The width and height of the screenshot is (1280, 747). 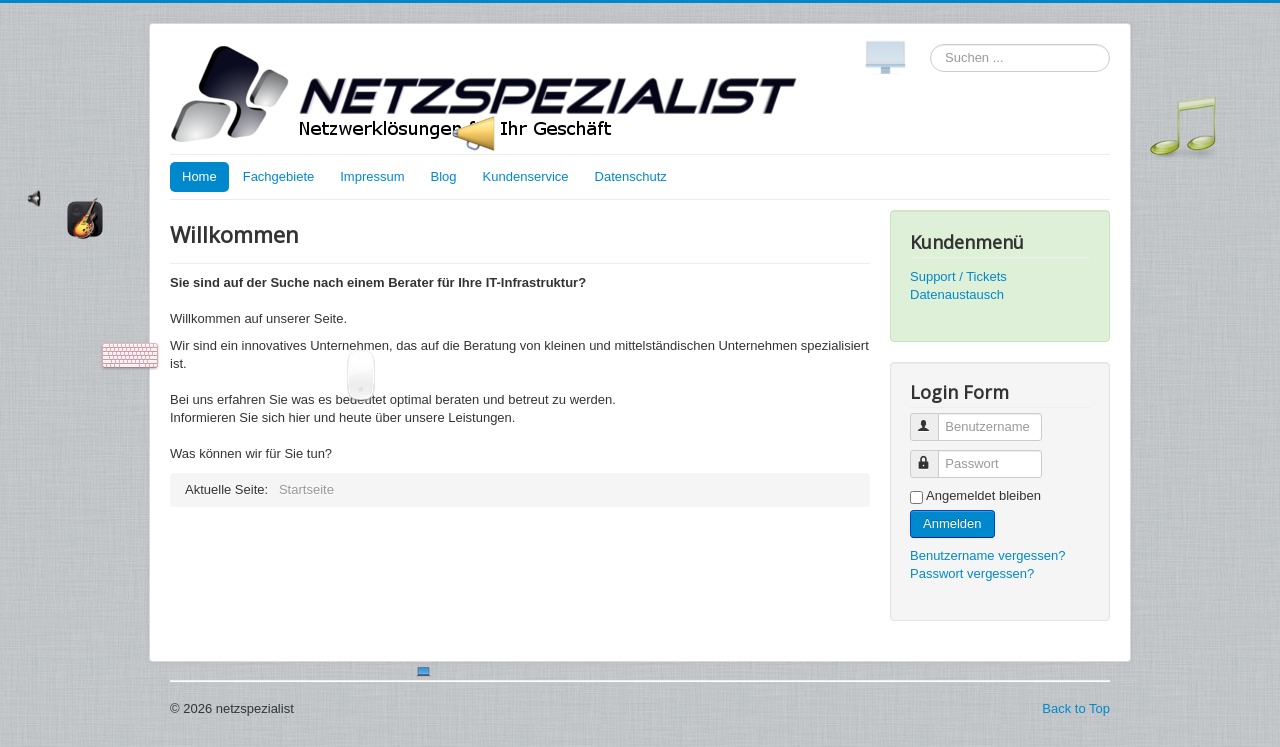 What do you see at coordinates (1183, 127) in the screenshot?
I see `indicates an audio file type` at bounding box center [1183, 127].